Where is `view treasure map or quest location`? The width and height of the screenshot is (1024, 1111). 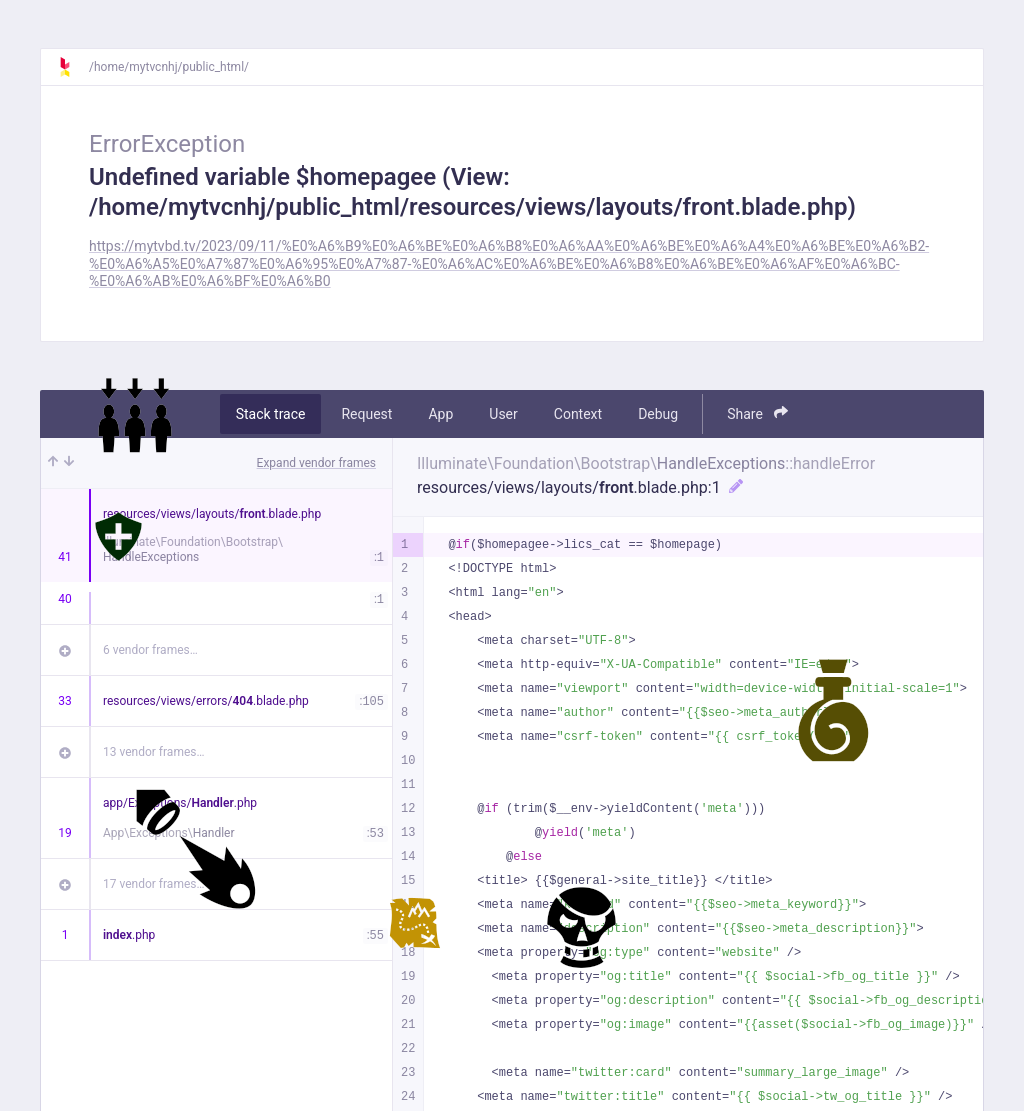
view treasure map or quest location is located at coordinates (415, 923).